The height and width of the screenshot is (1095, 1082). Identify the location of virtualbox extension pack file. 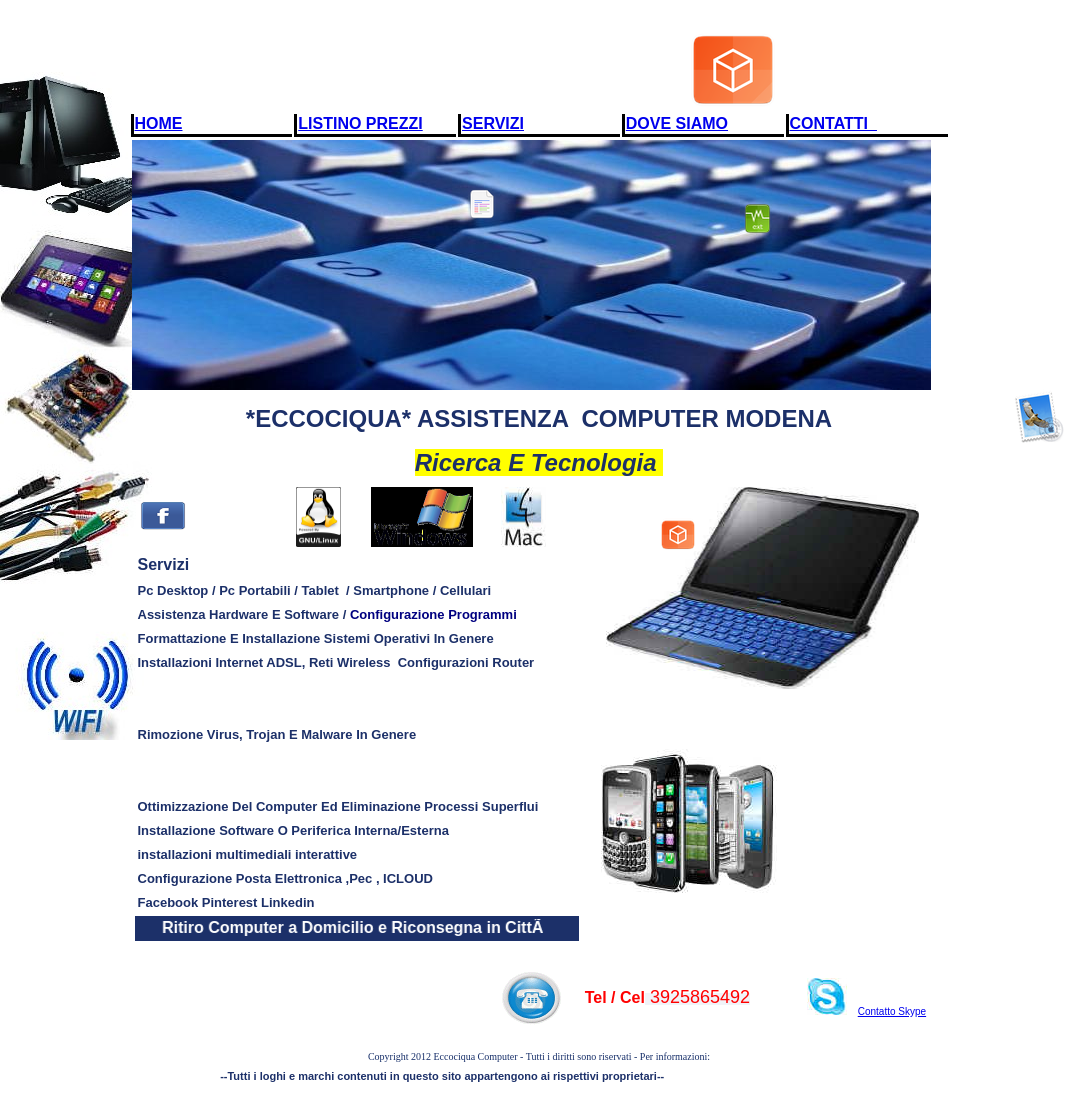
(757, 218).